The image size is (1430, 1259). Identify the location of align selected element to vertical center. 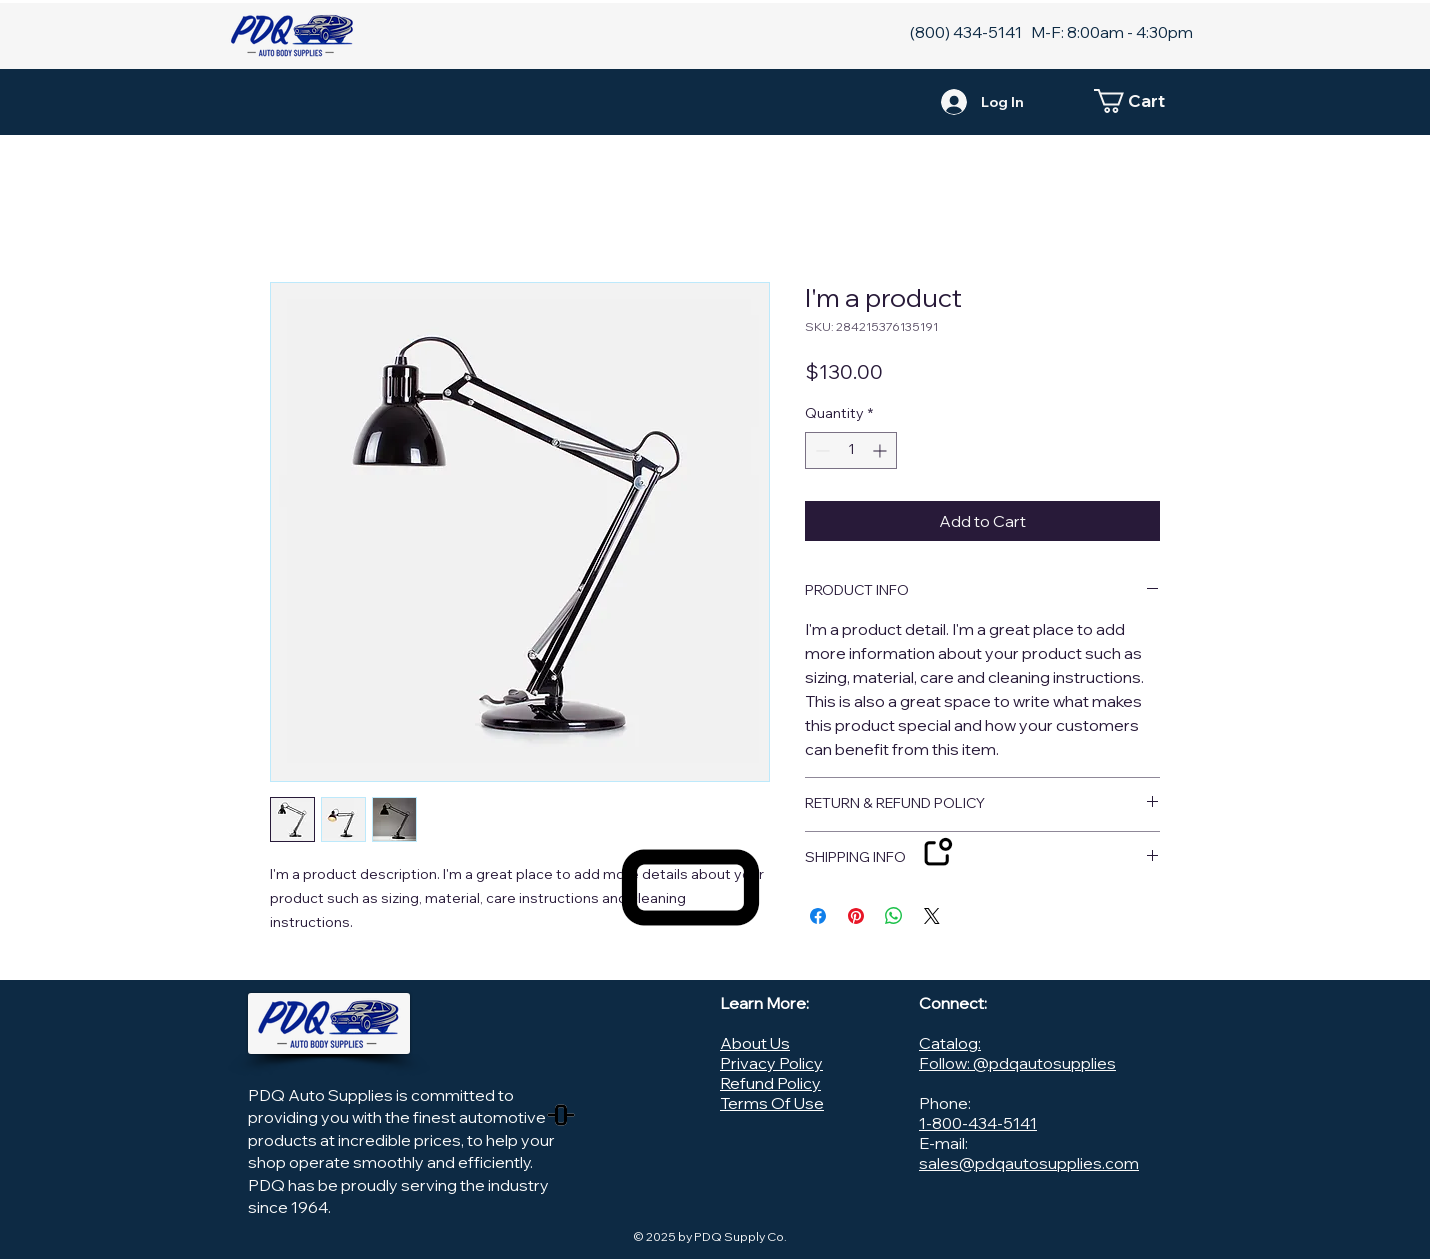
(561, 1115).